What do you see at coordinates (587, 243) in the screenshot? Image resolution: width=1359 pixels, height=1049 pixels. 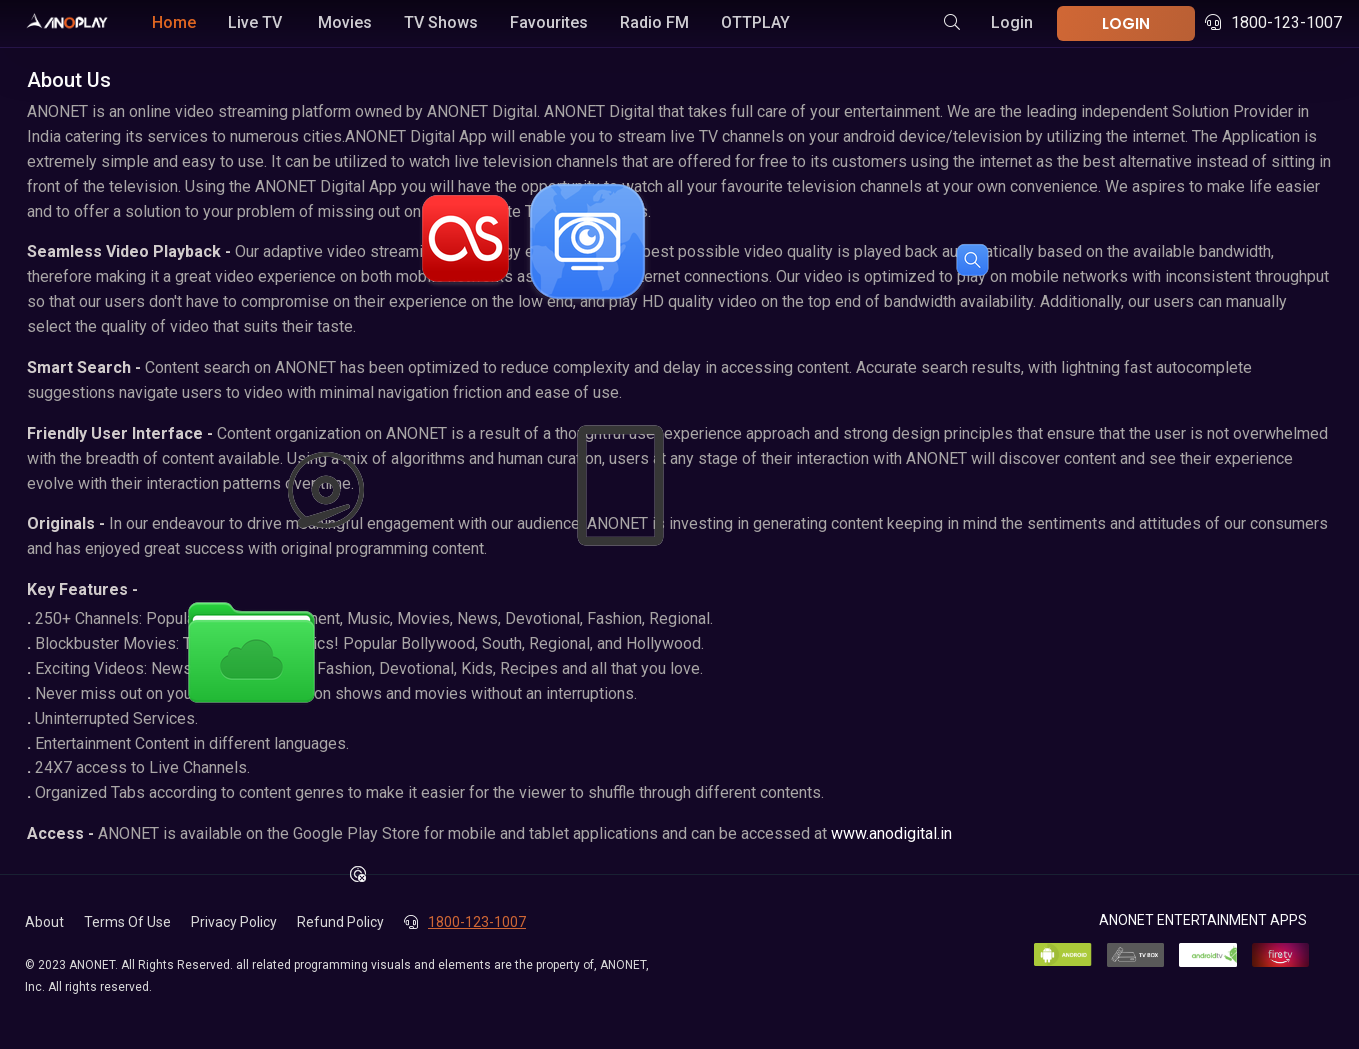 I see `access remote desktop or screen sharing settings` at bounding box center [587, 243].